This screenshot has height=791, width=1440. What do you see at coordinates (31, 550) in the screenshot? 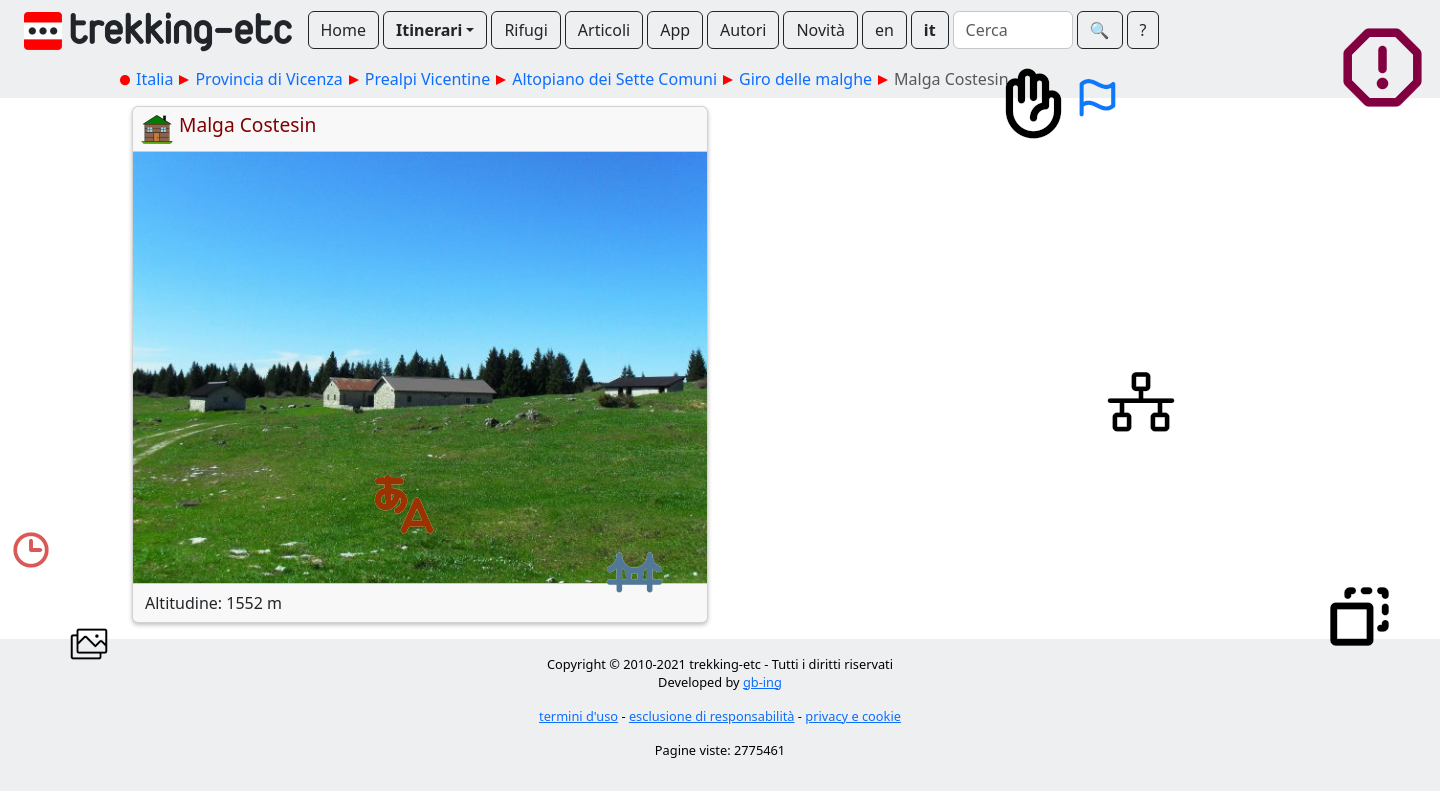
I see `view time or clock settings` at bounding box center [31, 550].